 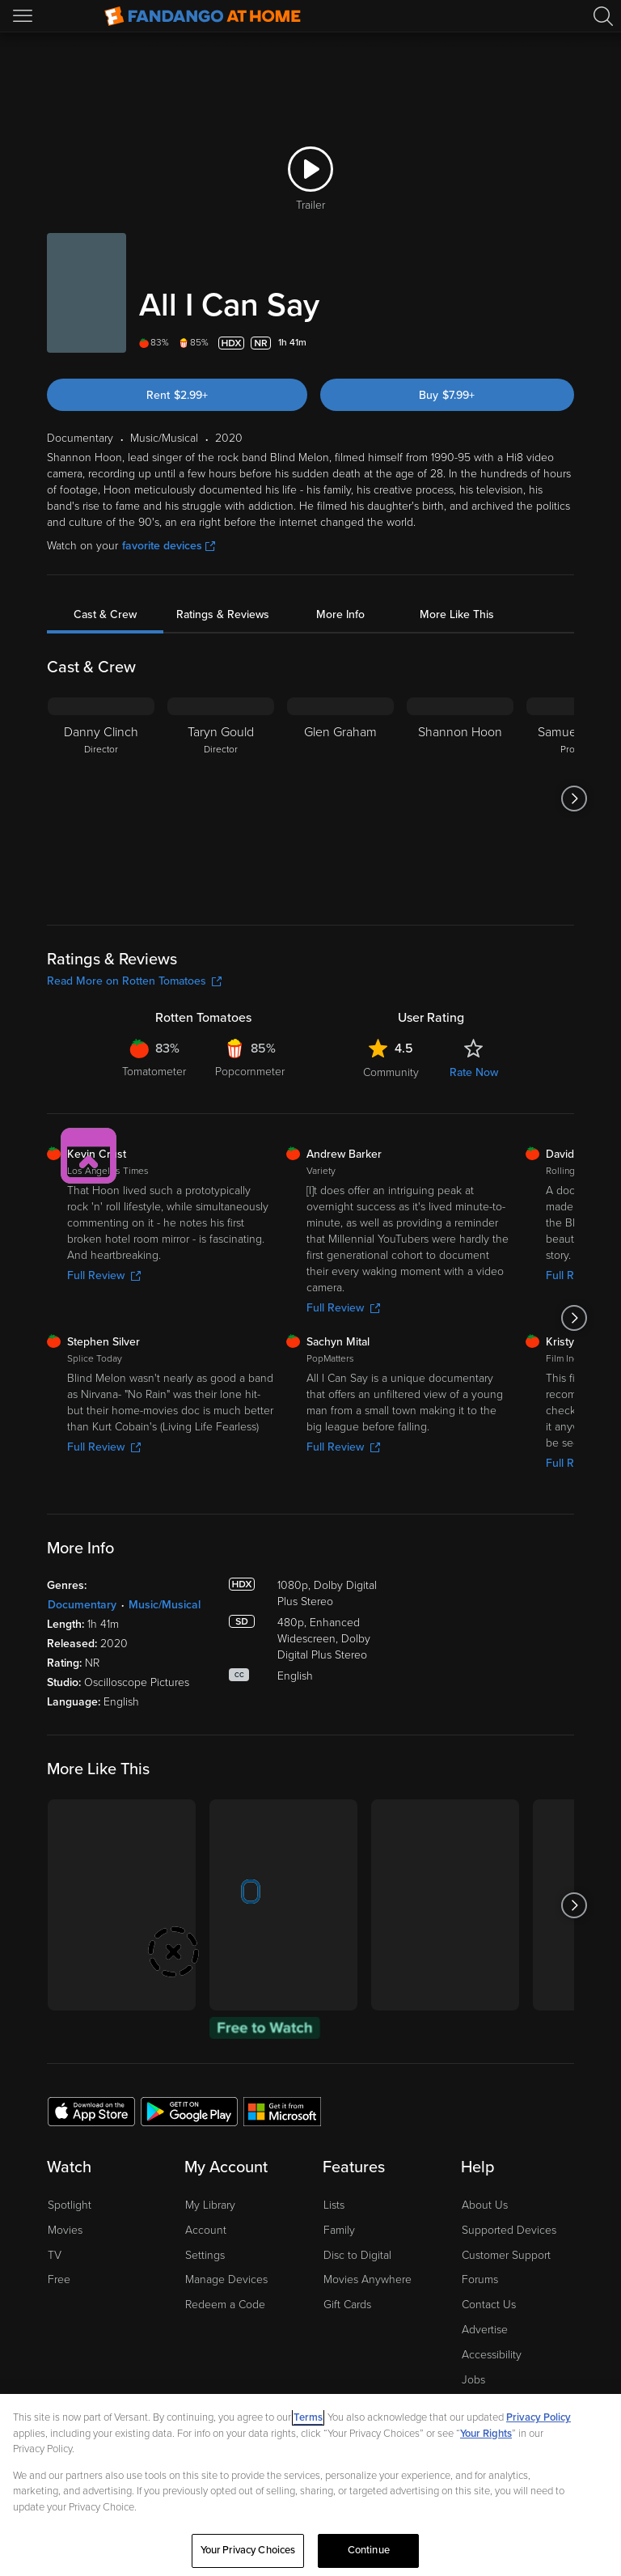 I want to click on collapse the navigation bar, so click(x=88, y=1155).